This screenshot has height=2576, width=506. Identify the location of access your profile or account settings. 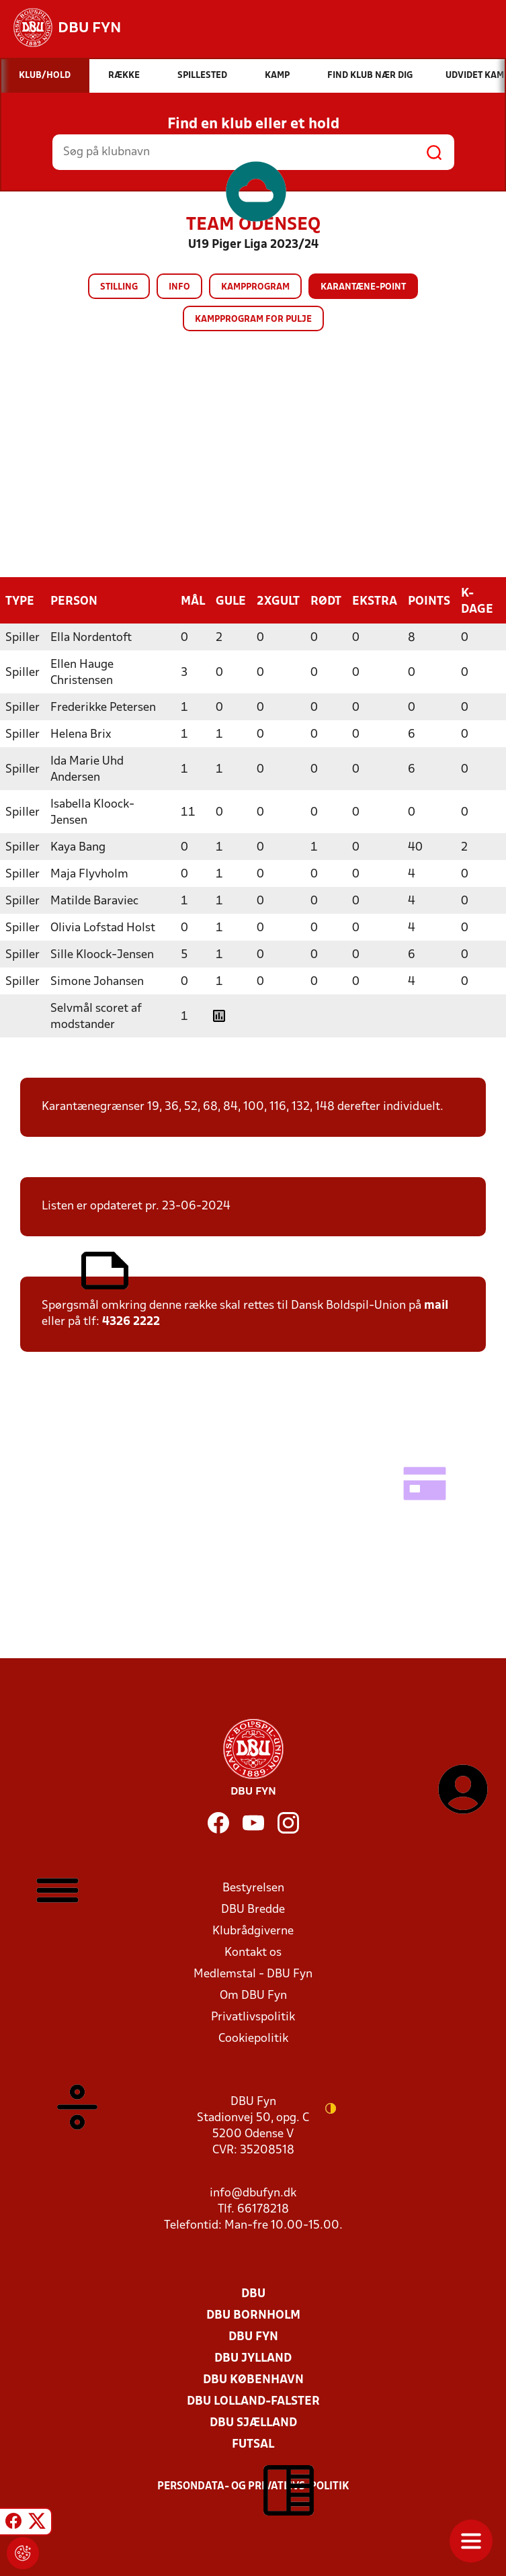
(463, 1789).